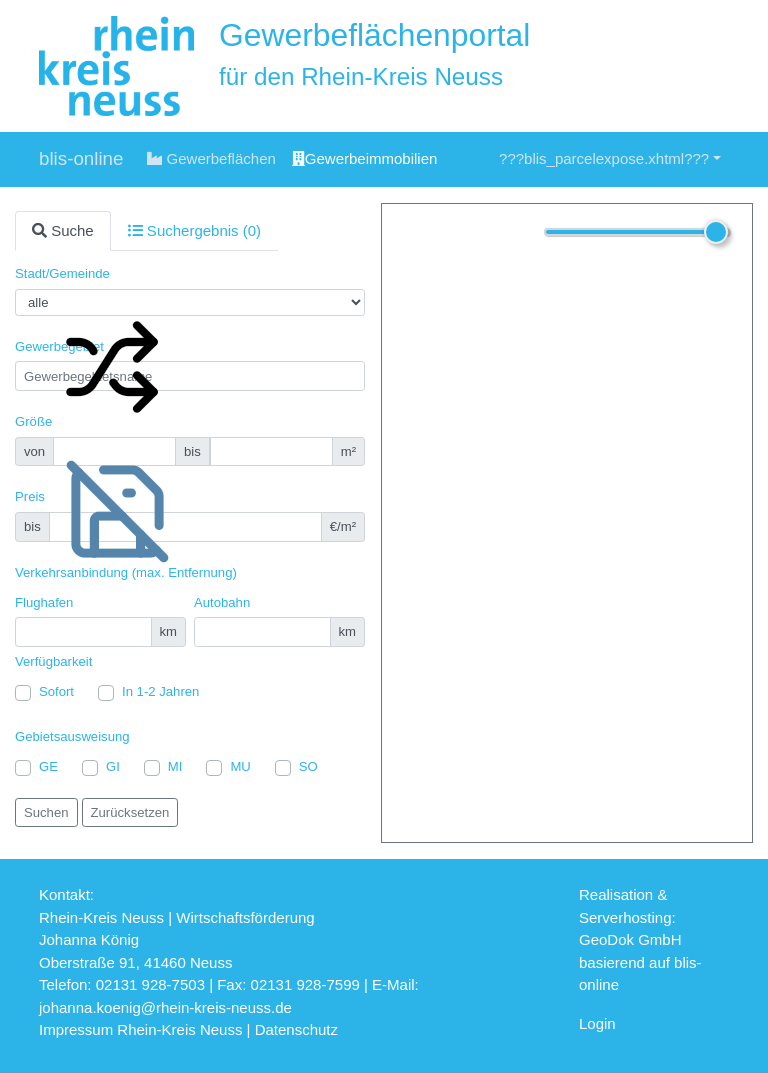 This screenshot has height=1073, width=768. Describe the element at coordinates (117, 511) in the screenshot. I see `save function is disabled or unavailable` at that location.